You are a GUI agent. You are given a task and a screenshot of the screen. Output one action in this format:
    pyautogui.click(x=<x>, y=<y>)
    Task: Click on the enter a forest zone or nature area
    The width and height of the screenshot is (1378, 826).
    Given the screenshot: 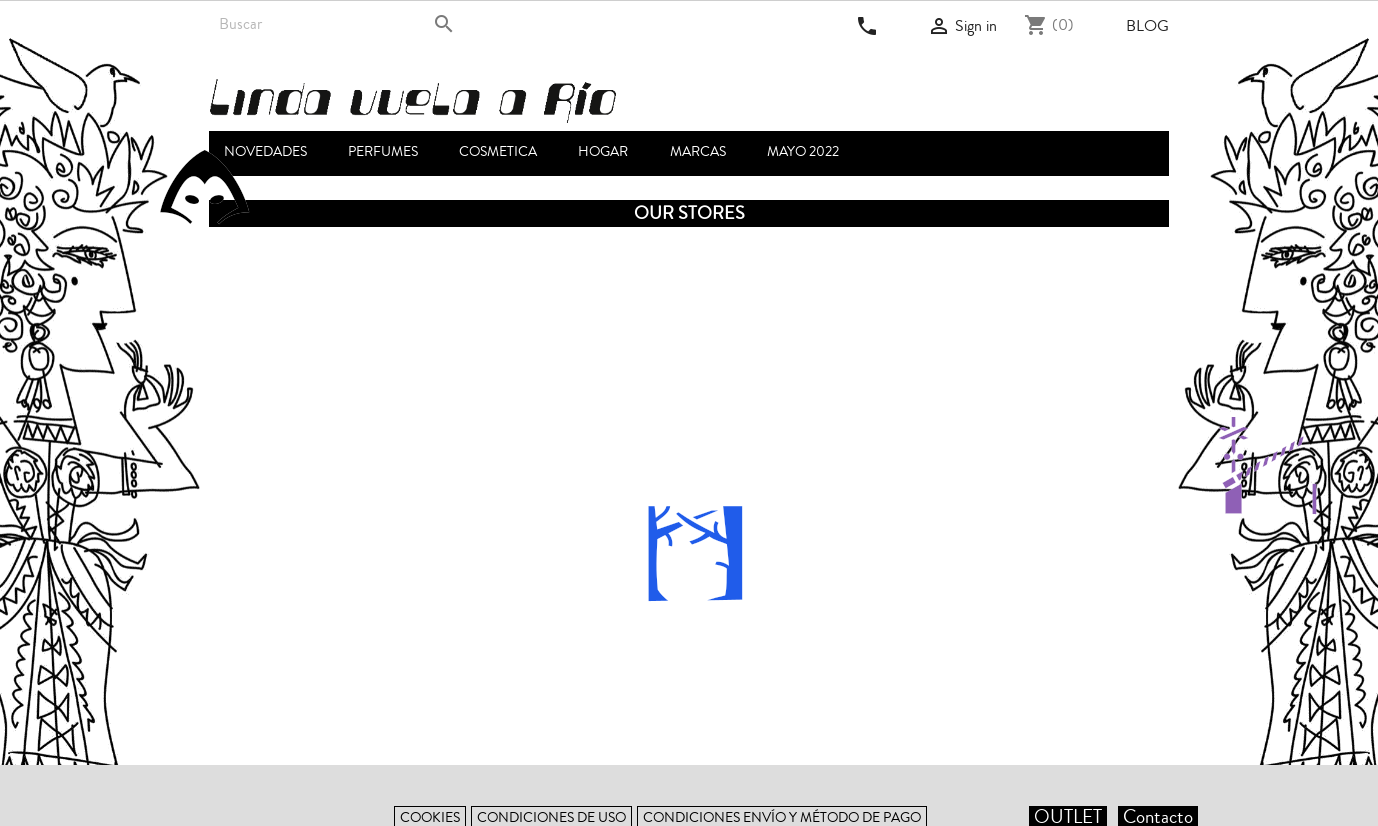 What is the action you would take?
    pyautogui.click(x=695, y=554)
    